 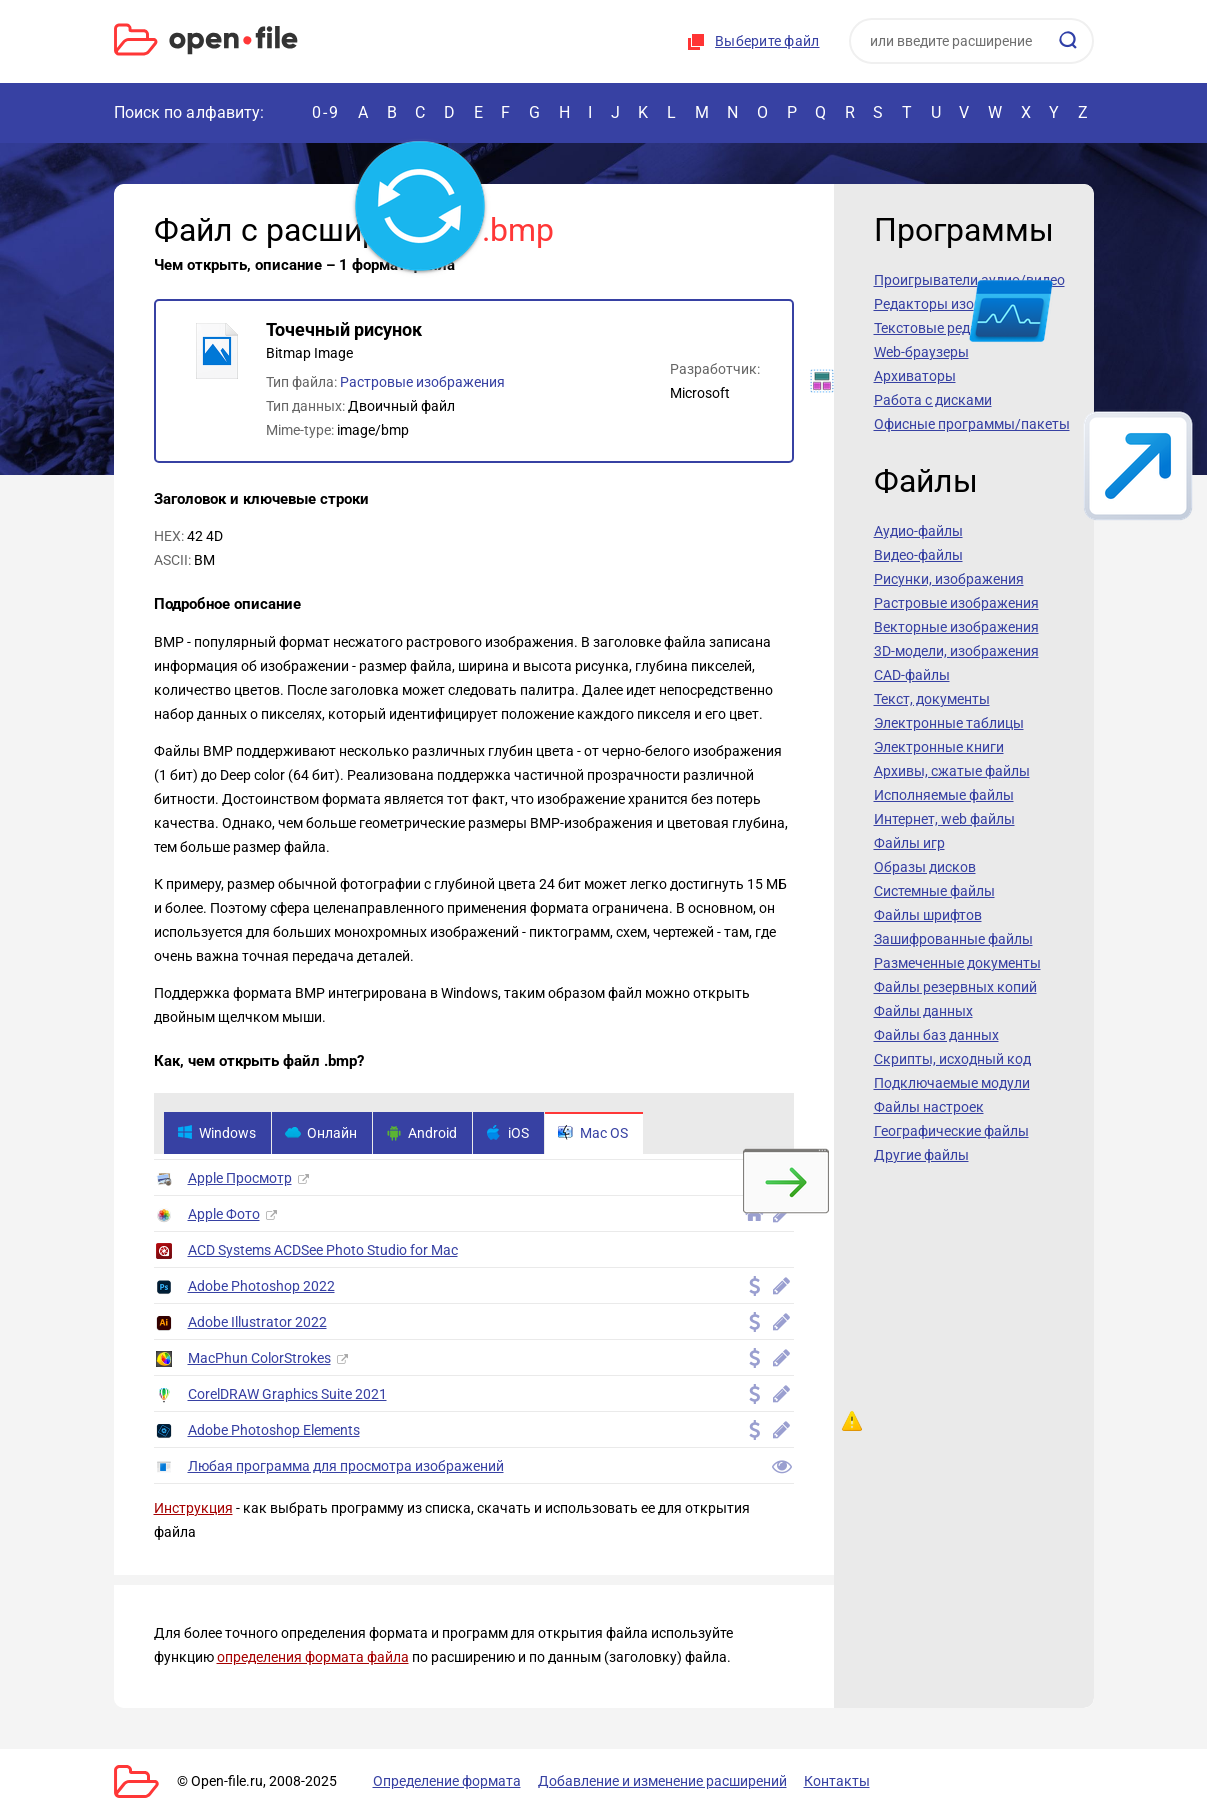 I want to click on indicates a shortcut to another file or application, so click(x=1138, y=466).